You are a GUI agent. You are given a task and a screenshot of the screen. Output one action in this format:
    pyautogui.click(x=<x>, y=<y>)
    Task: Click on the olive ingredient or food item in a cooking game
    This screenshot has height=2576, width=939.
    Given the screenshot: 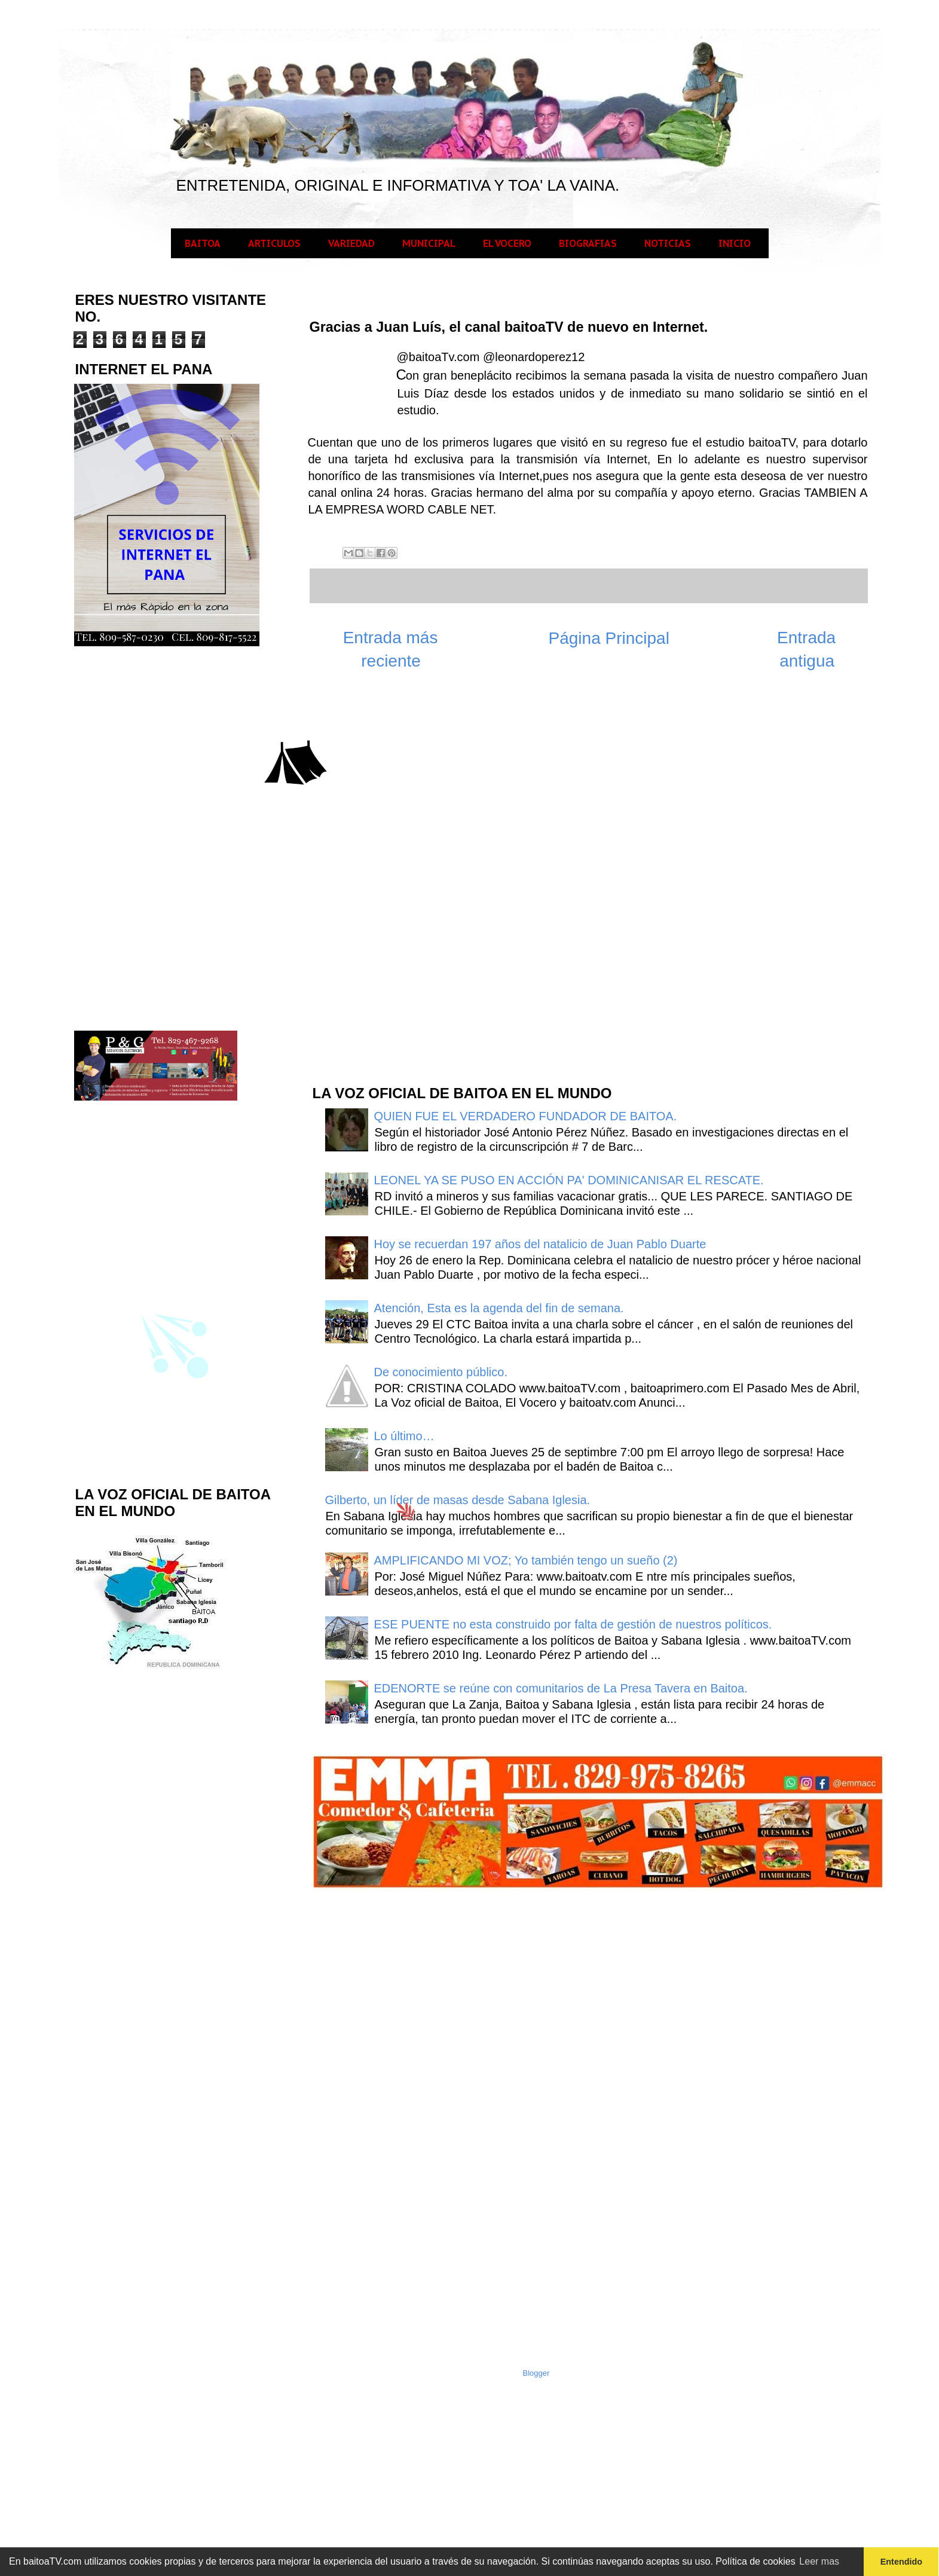 What is the action you would take?
    pyautogui.click(x=405, y=1511)
    